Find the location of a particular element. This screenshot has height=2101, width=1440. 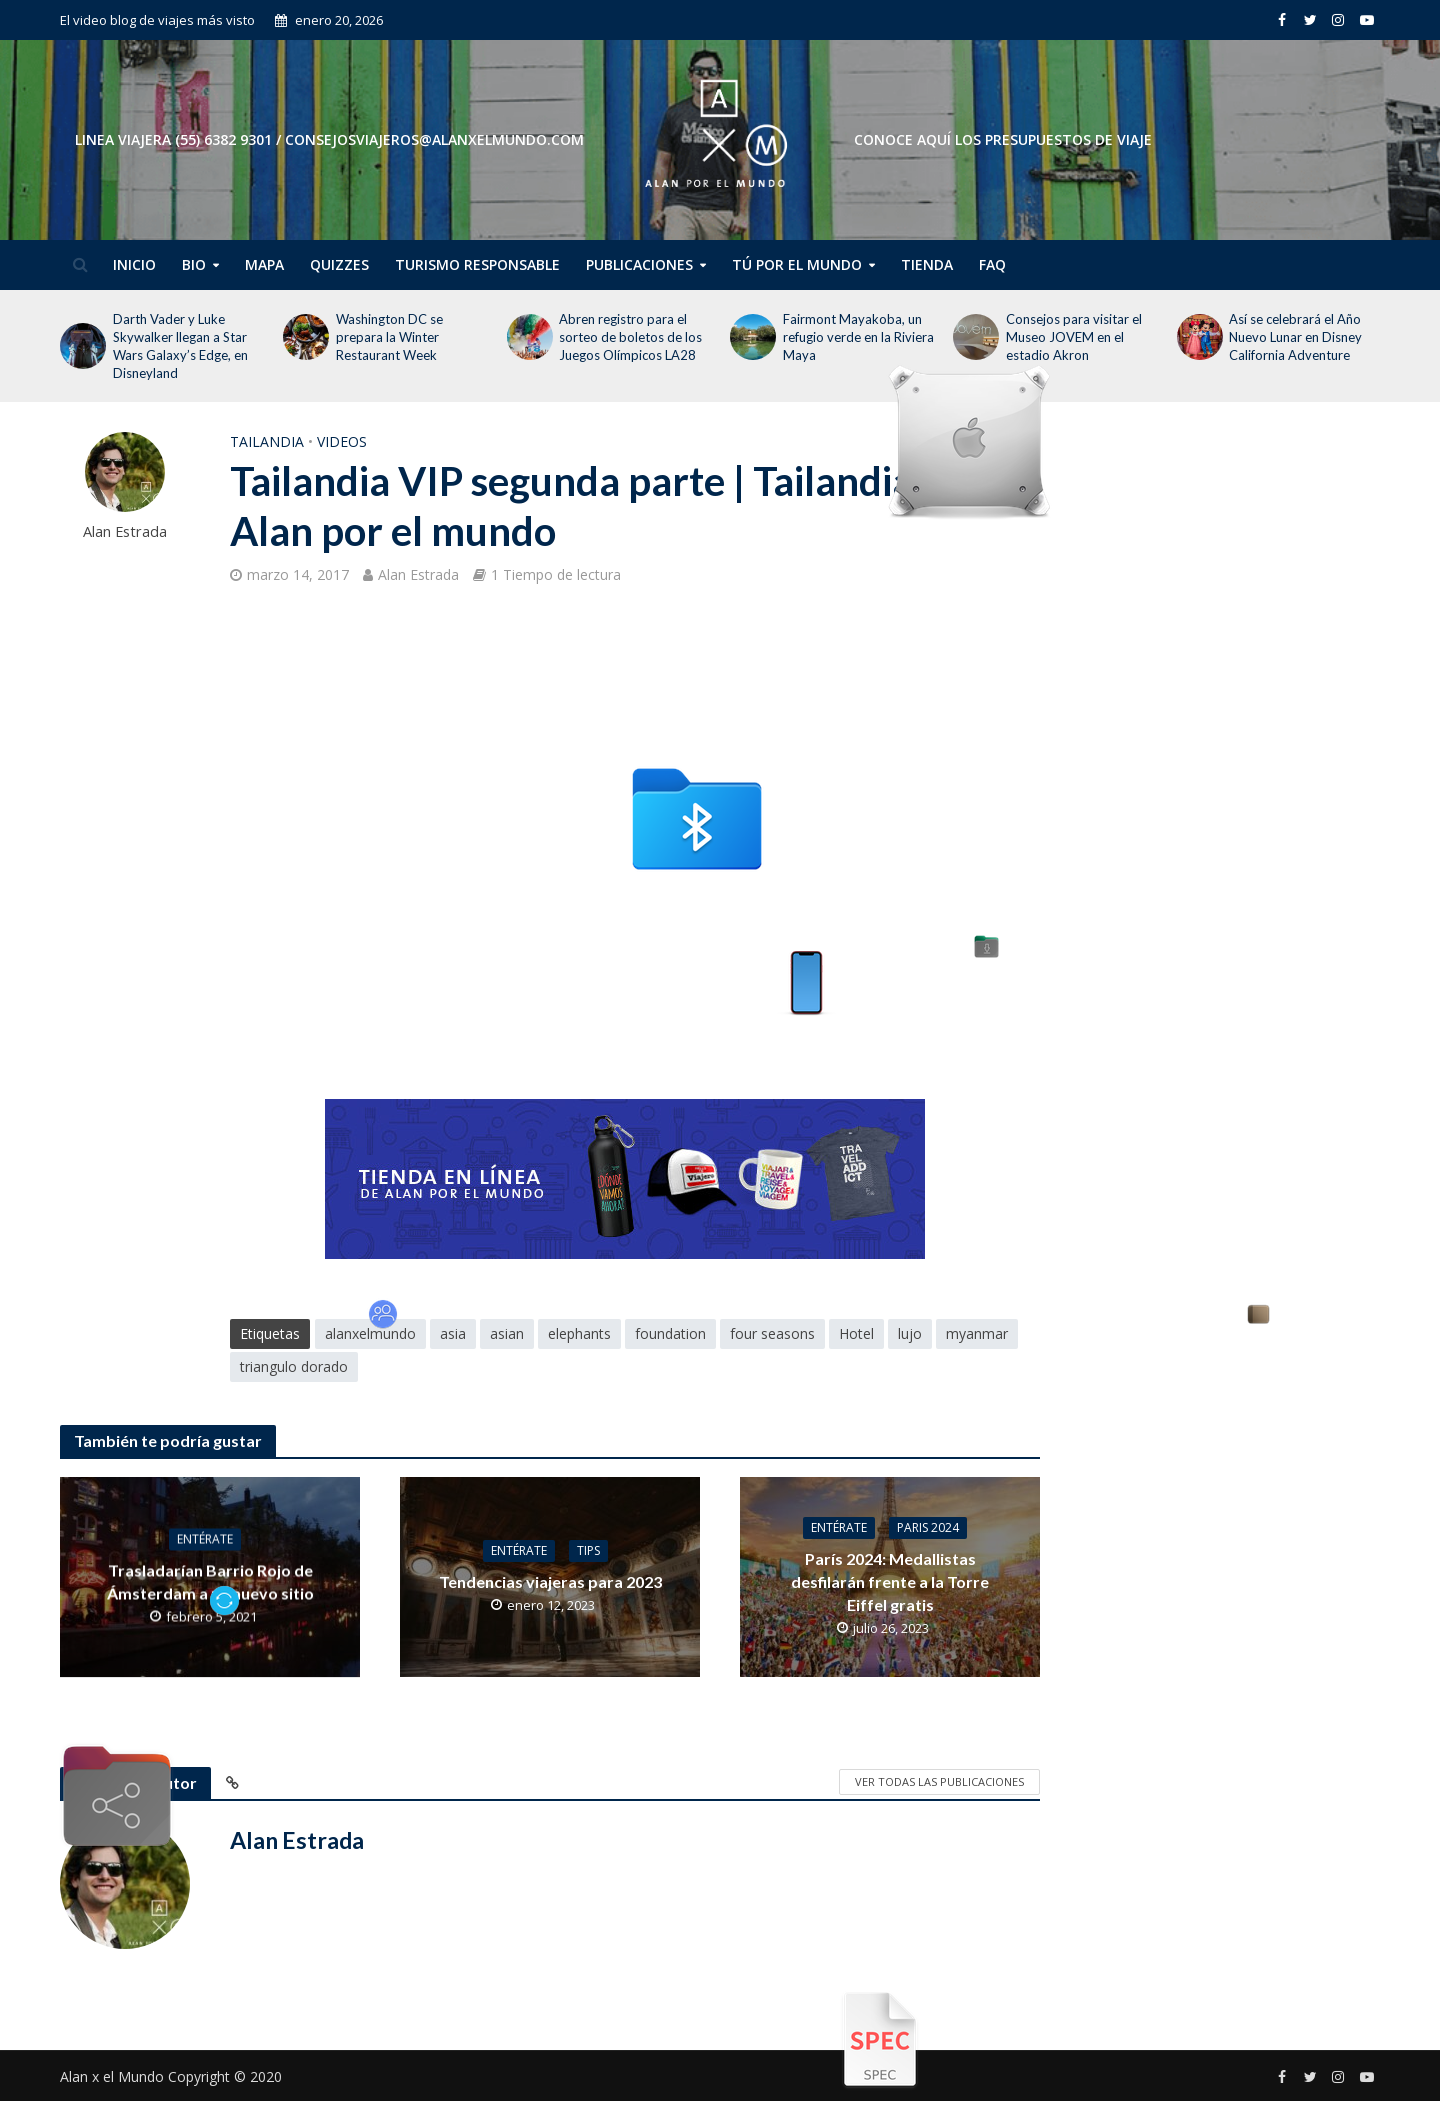

dropbox is currently syncing files is located at coordinates (224, 1600).